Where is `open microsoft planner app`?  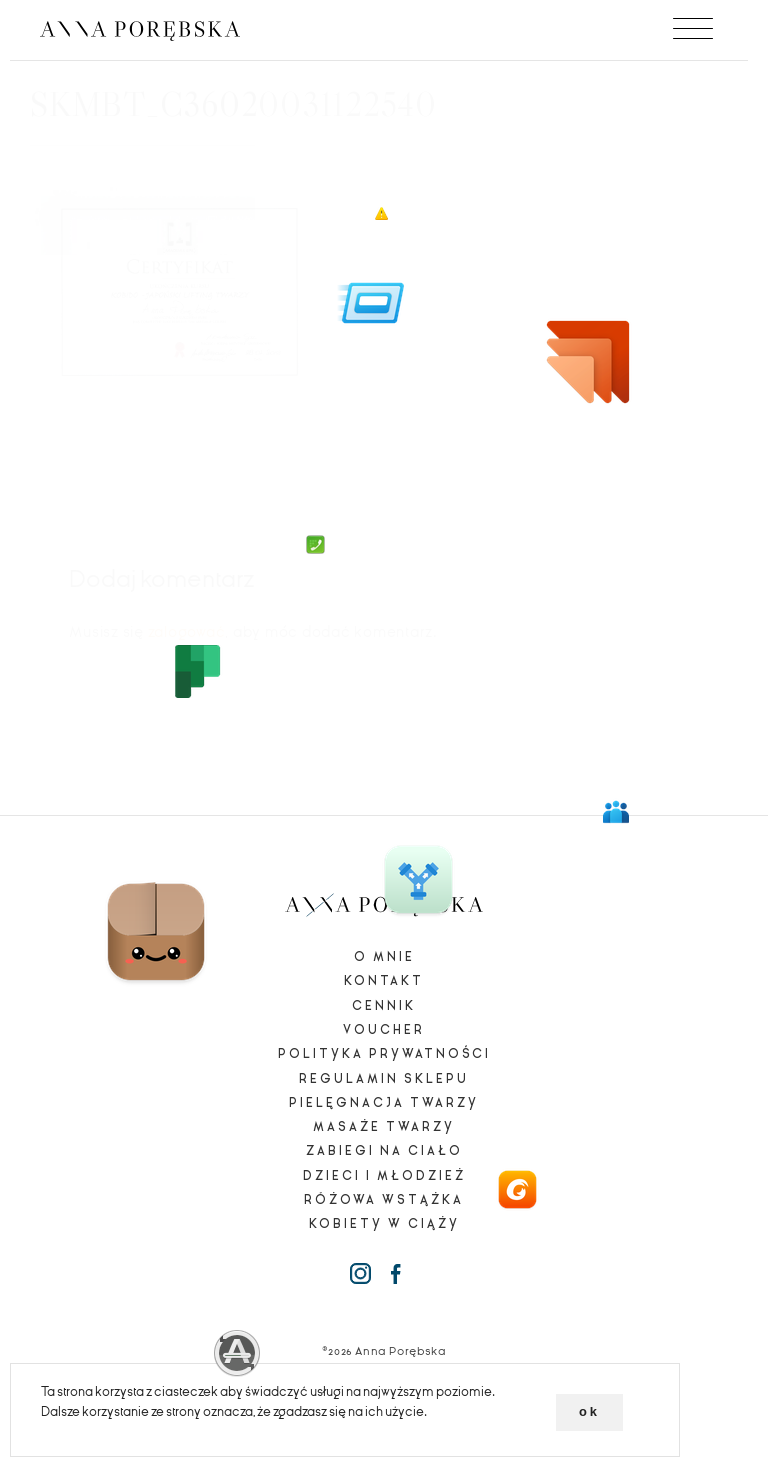
open microsoft planner app is located at coordinates (197, 671).